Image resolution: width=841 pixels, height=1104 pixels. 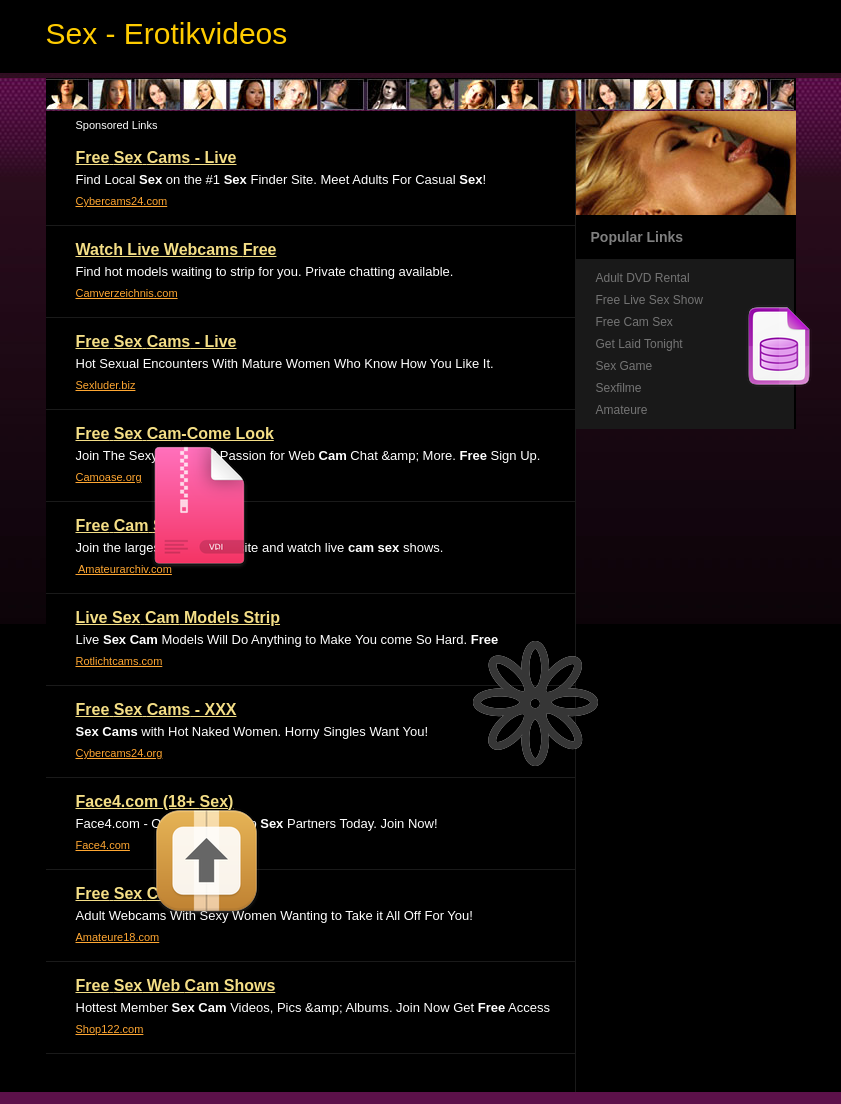 What do you see at coordinates (199, 507) in the screenshot?
I see `a virtualbox virtual disk image file` at bounding box center [199, 507].